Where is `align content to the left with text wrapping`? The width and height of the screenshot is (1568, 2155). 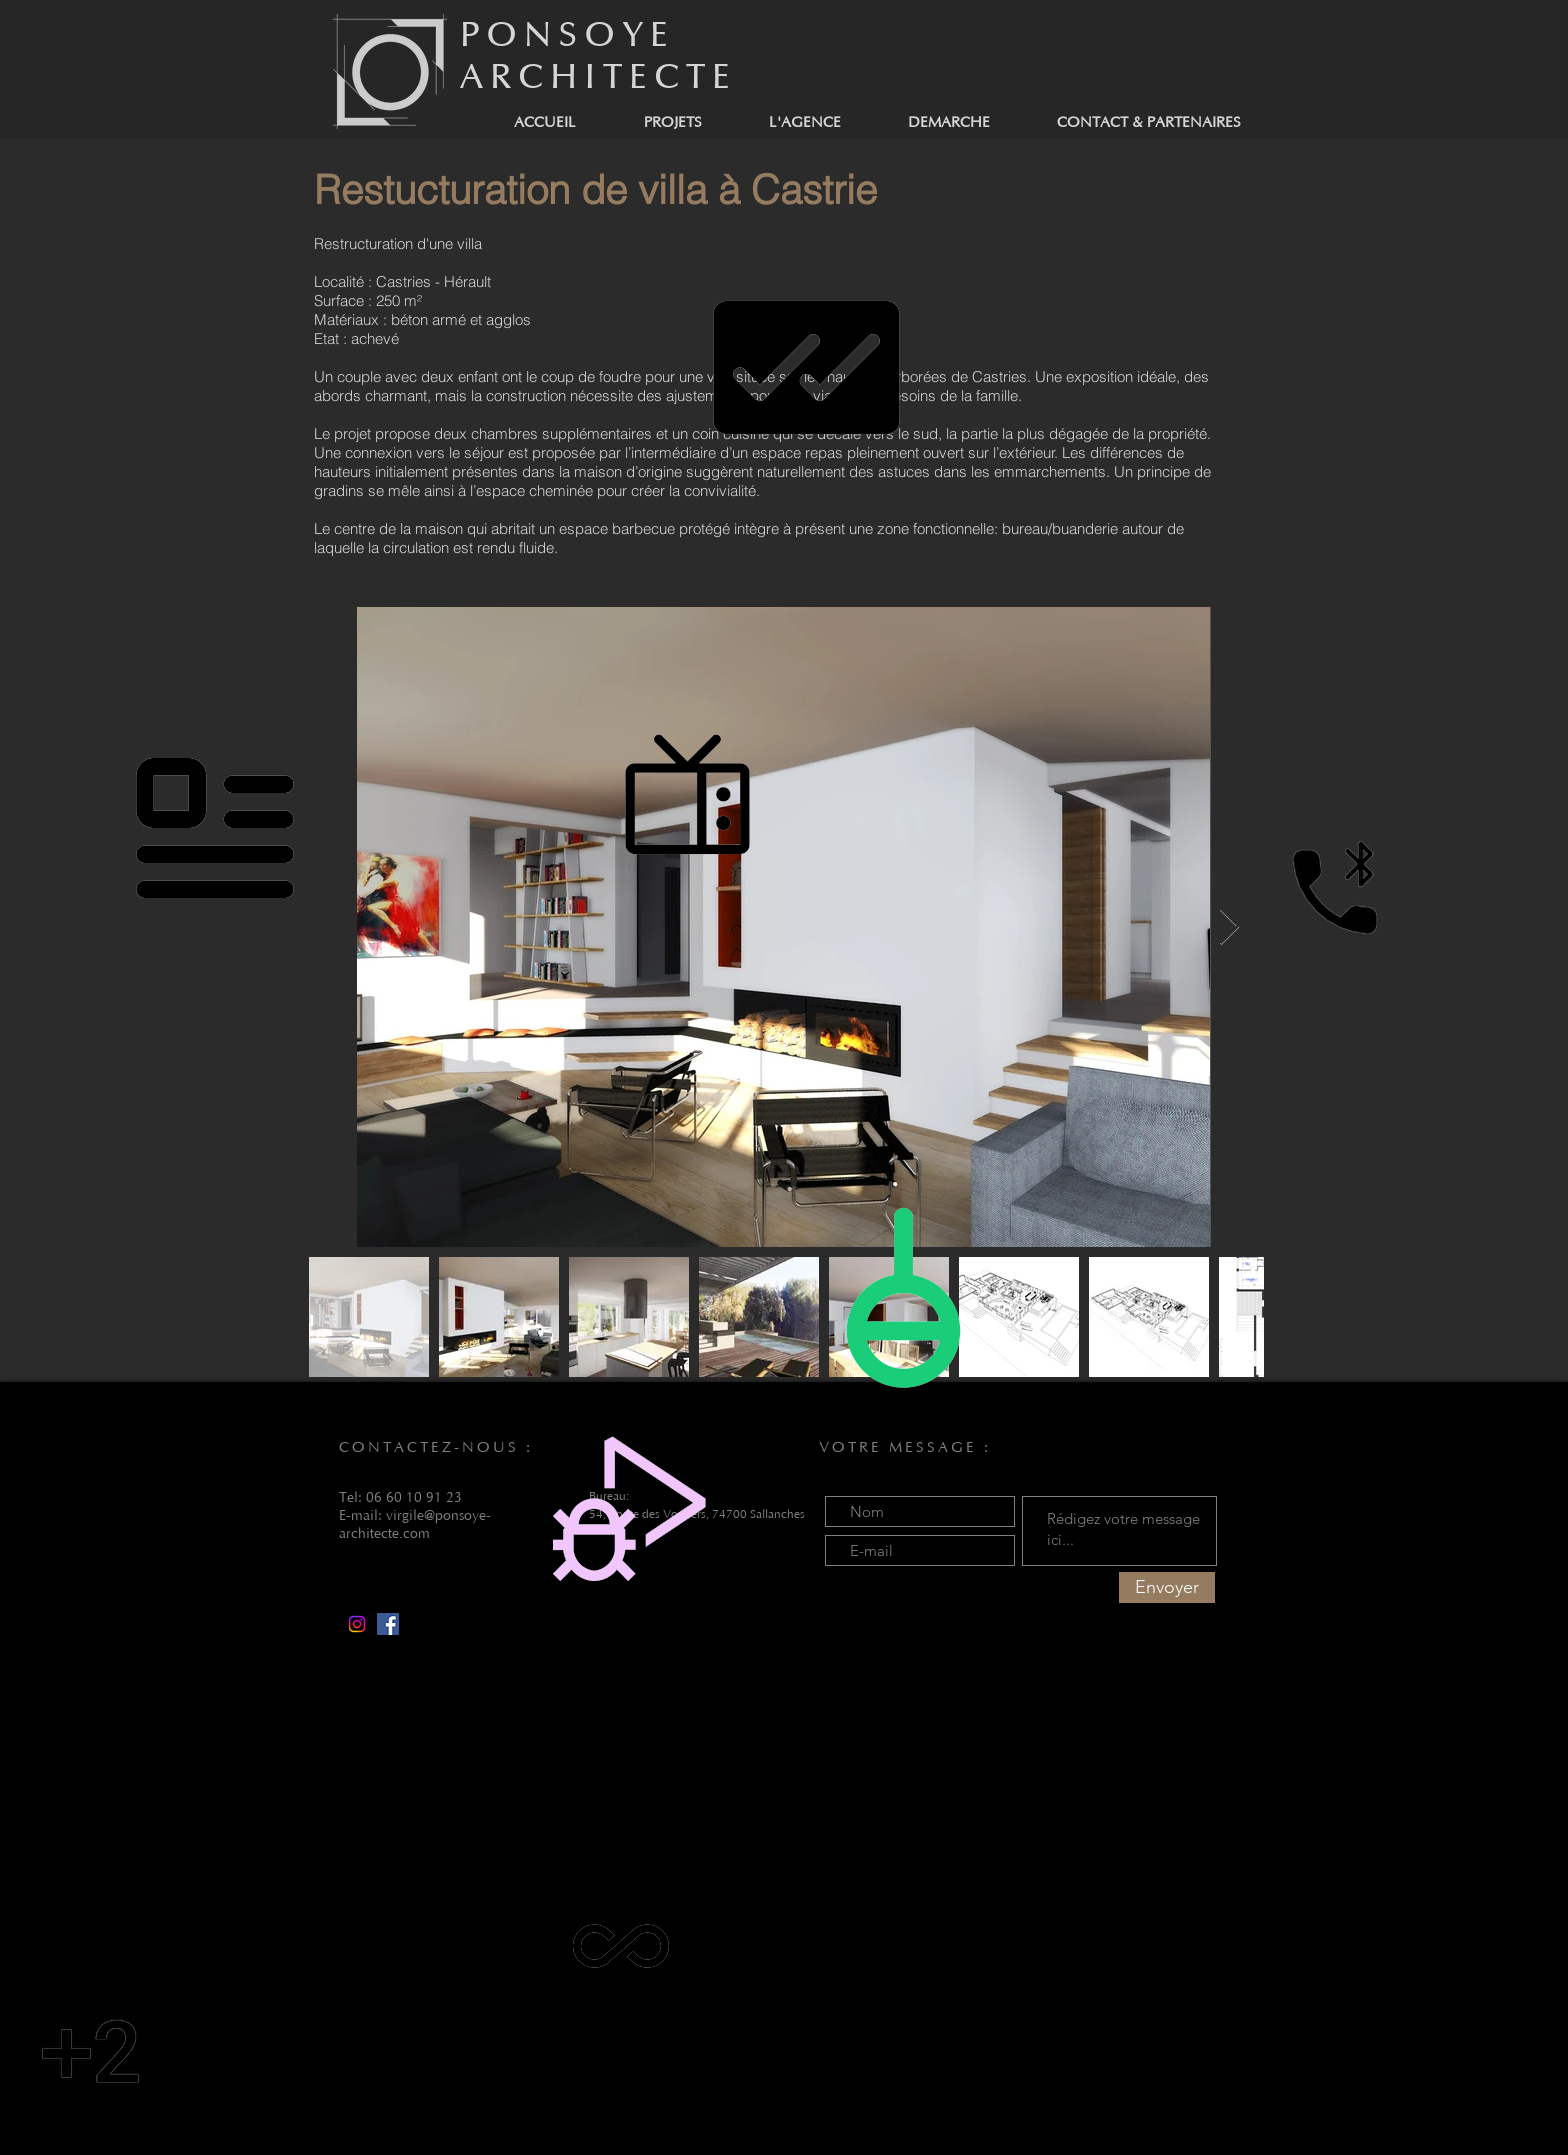
align content to the left with text wrapping is located at coordinates (215, 828).